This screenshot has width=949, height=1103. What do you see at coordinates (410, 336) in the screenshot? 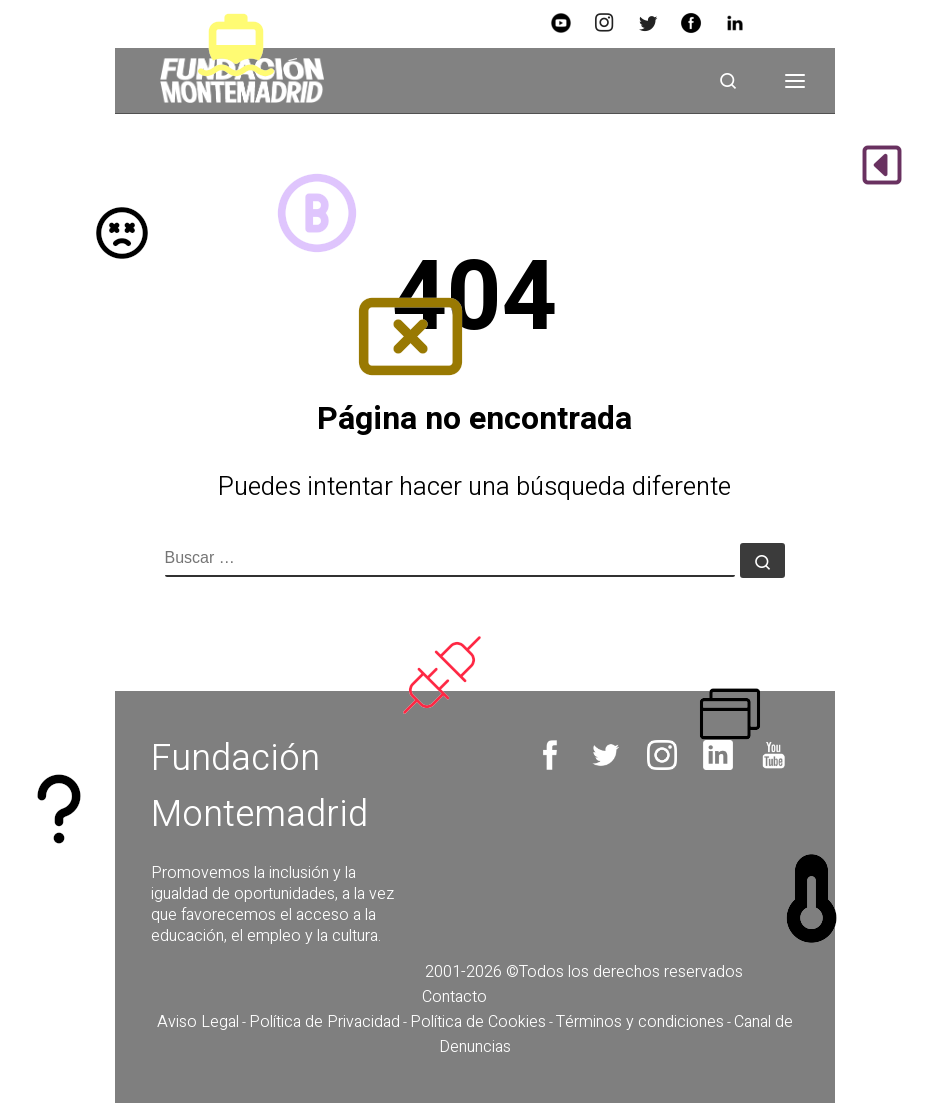
I see `close or dismiss a modal window` at bounding box center [410, 336].